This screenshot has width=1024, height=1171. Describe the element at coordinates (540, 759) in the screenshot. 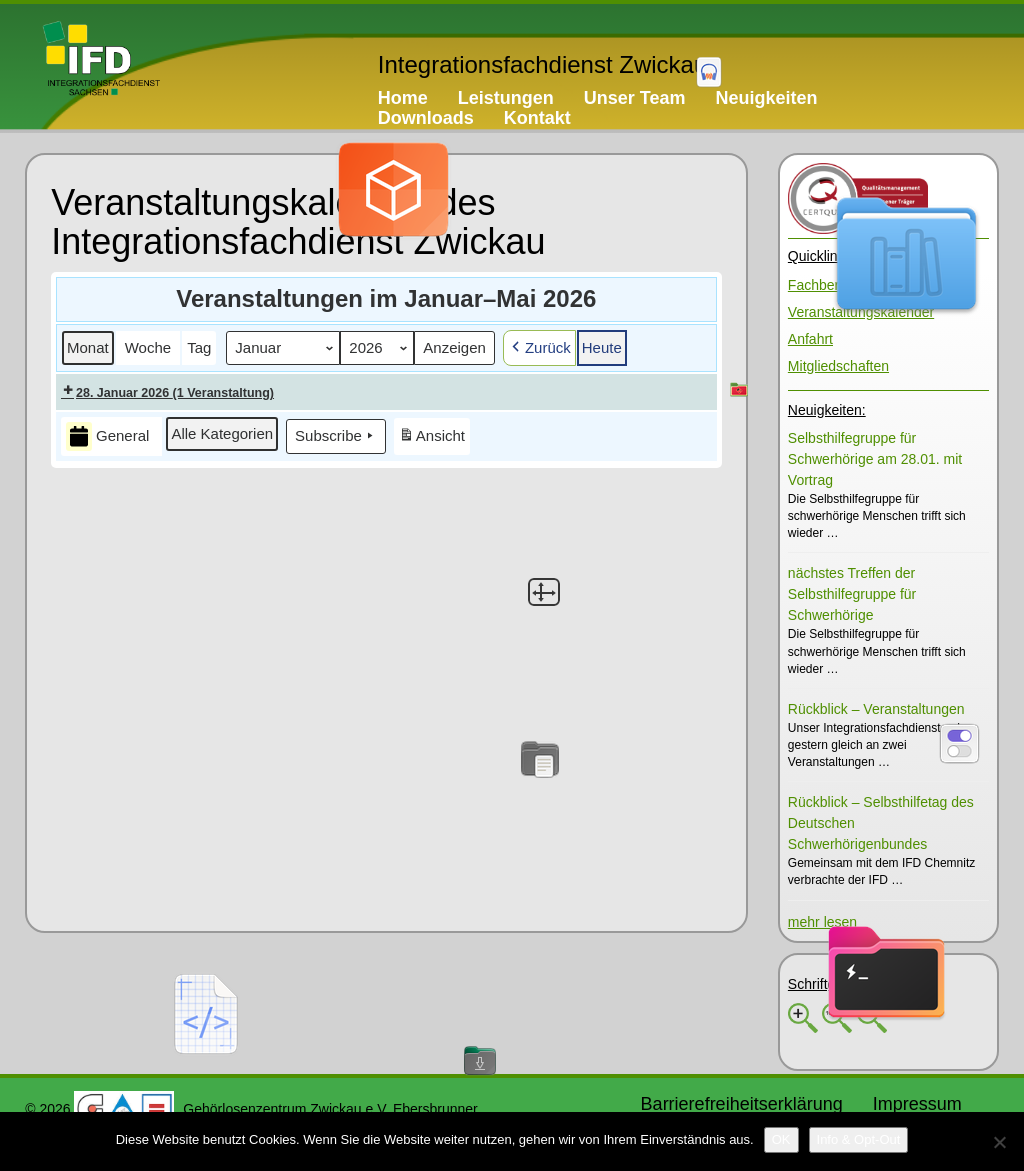

I see `open a file or document` at that location.